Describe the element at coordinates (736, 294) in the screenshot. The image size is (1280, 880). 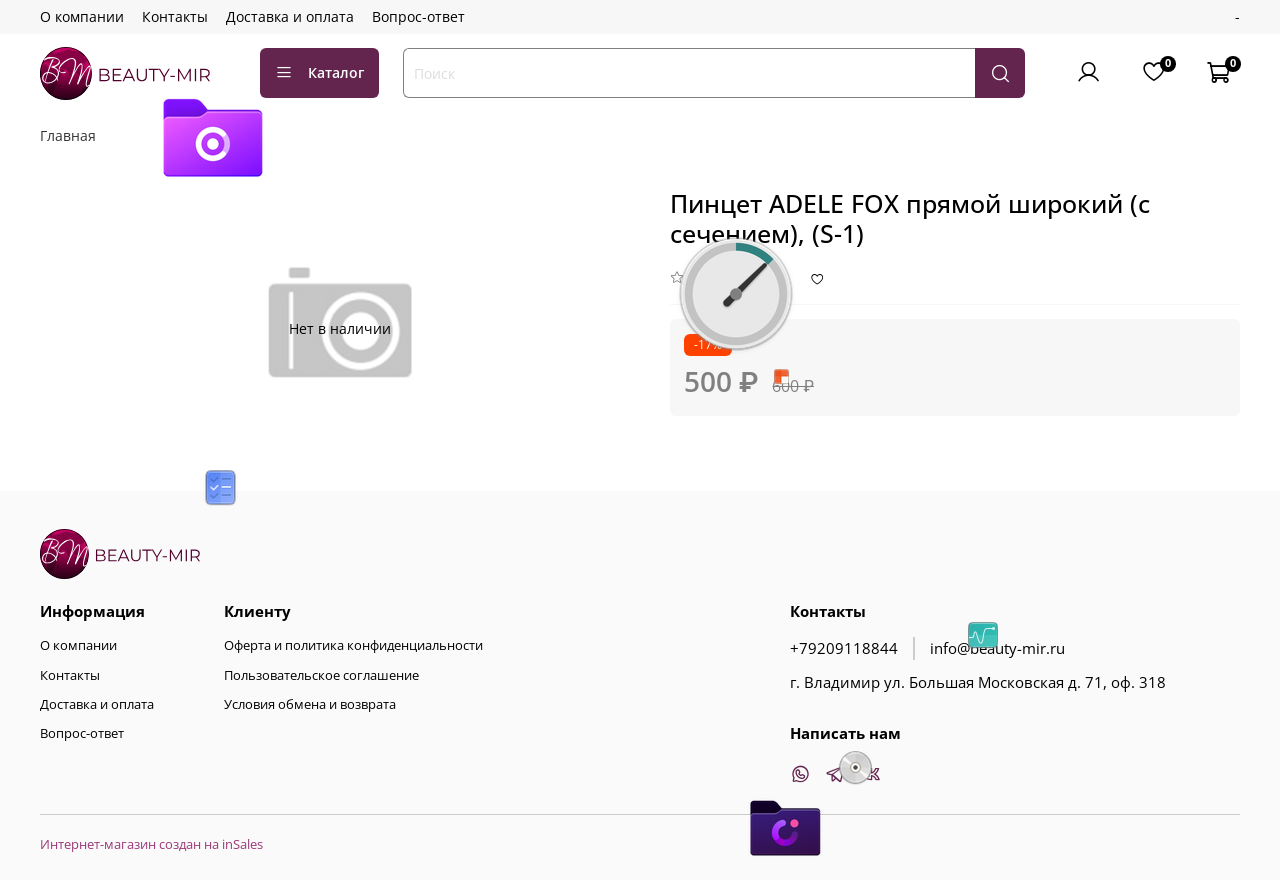
I see `open system profiler to analyze performance` at that location.